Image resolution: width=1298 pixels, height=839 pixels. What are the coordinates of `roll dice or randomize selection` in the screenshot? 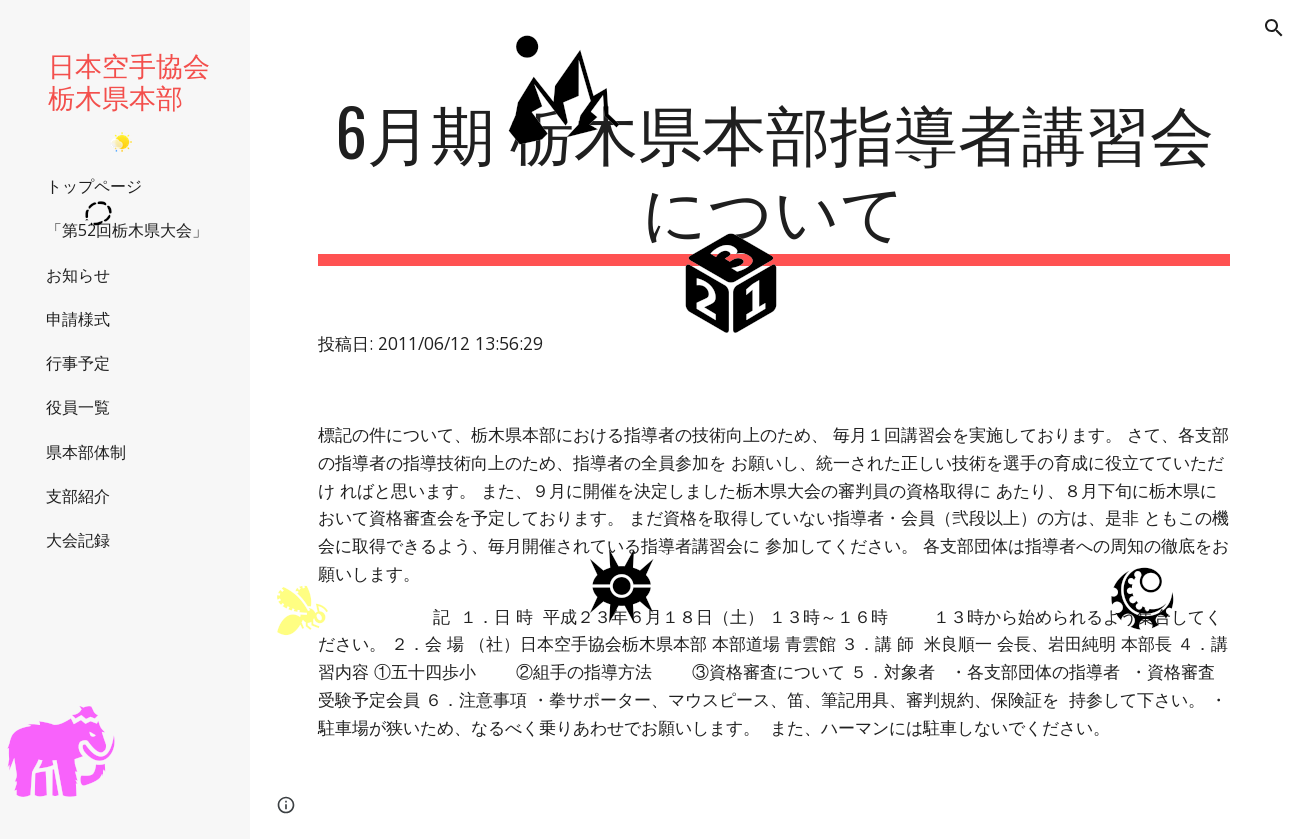 It's located at (731, 284).